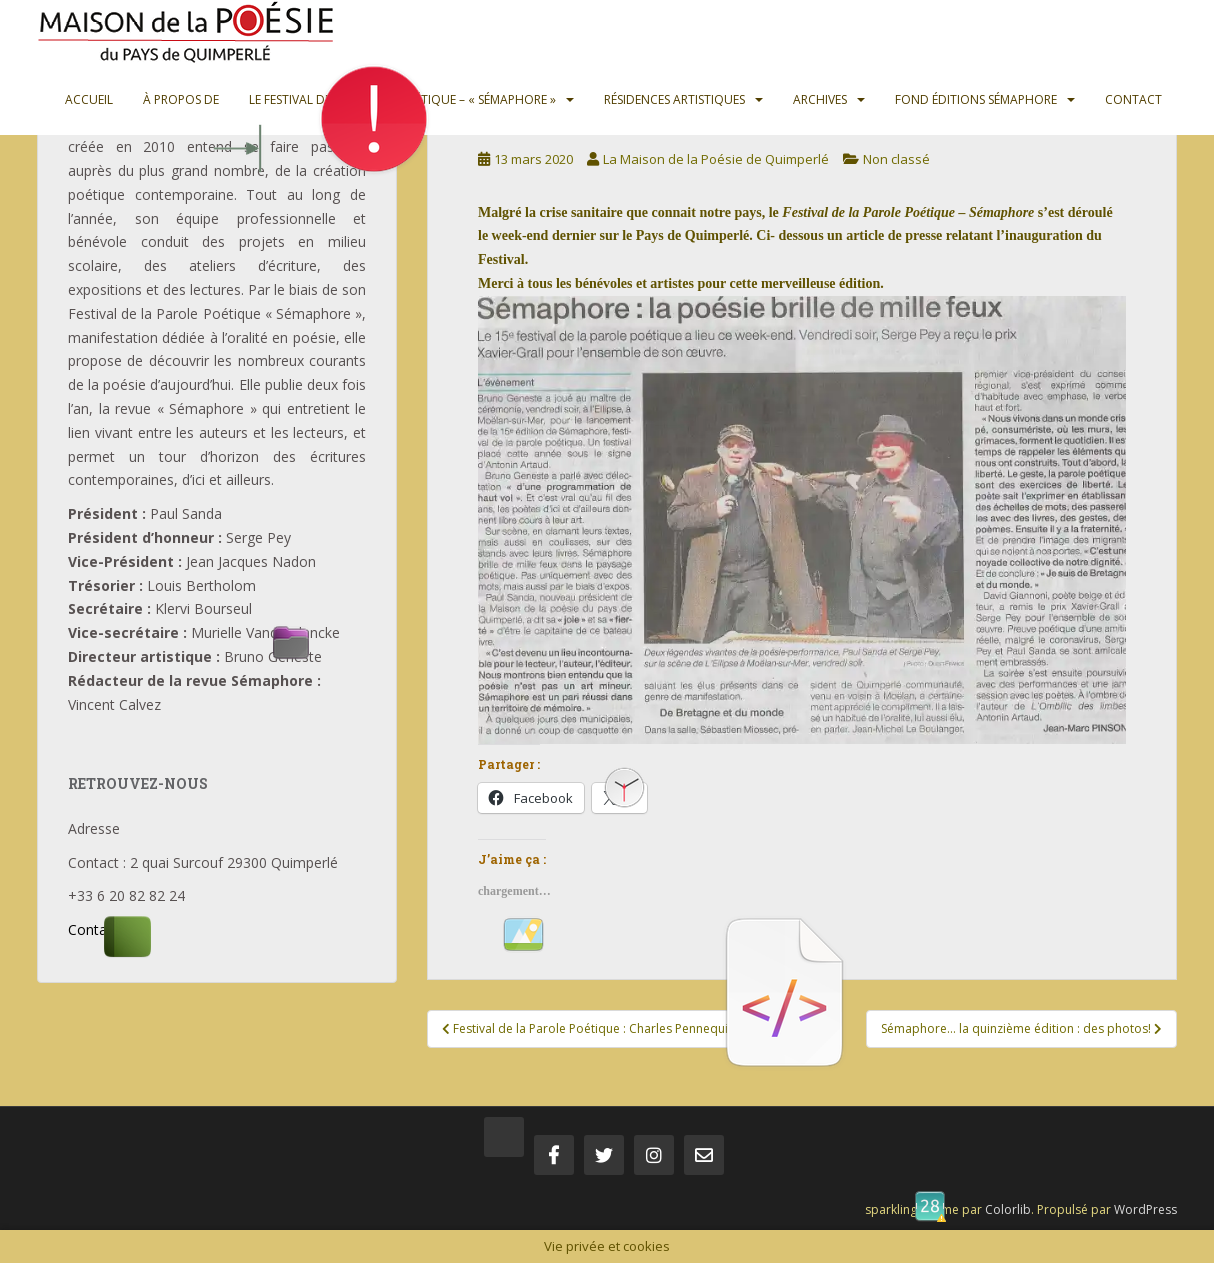 The image size is (1214, 1263). I want to click on a maven xml configuration file, so click(784, 992).